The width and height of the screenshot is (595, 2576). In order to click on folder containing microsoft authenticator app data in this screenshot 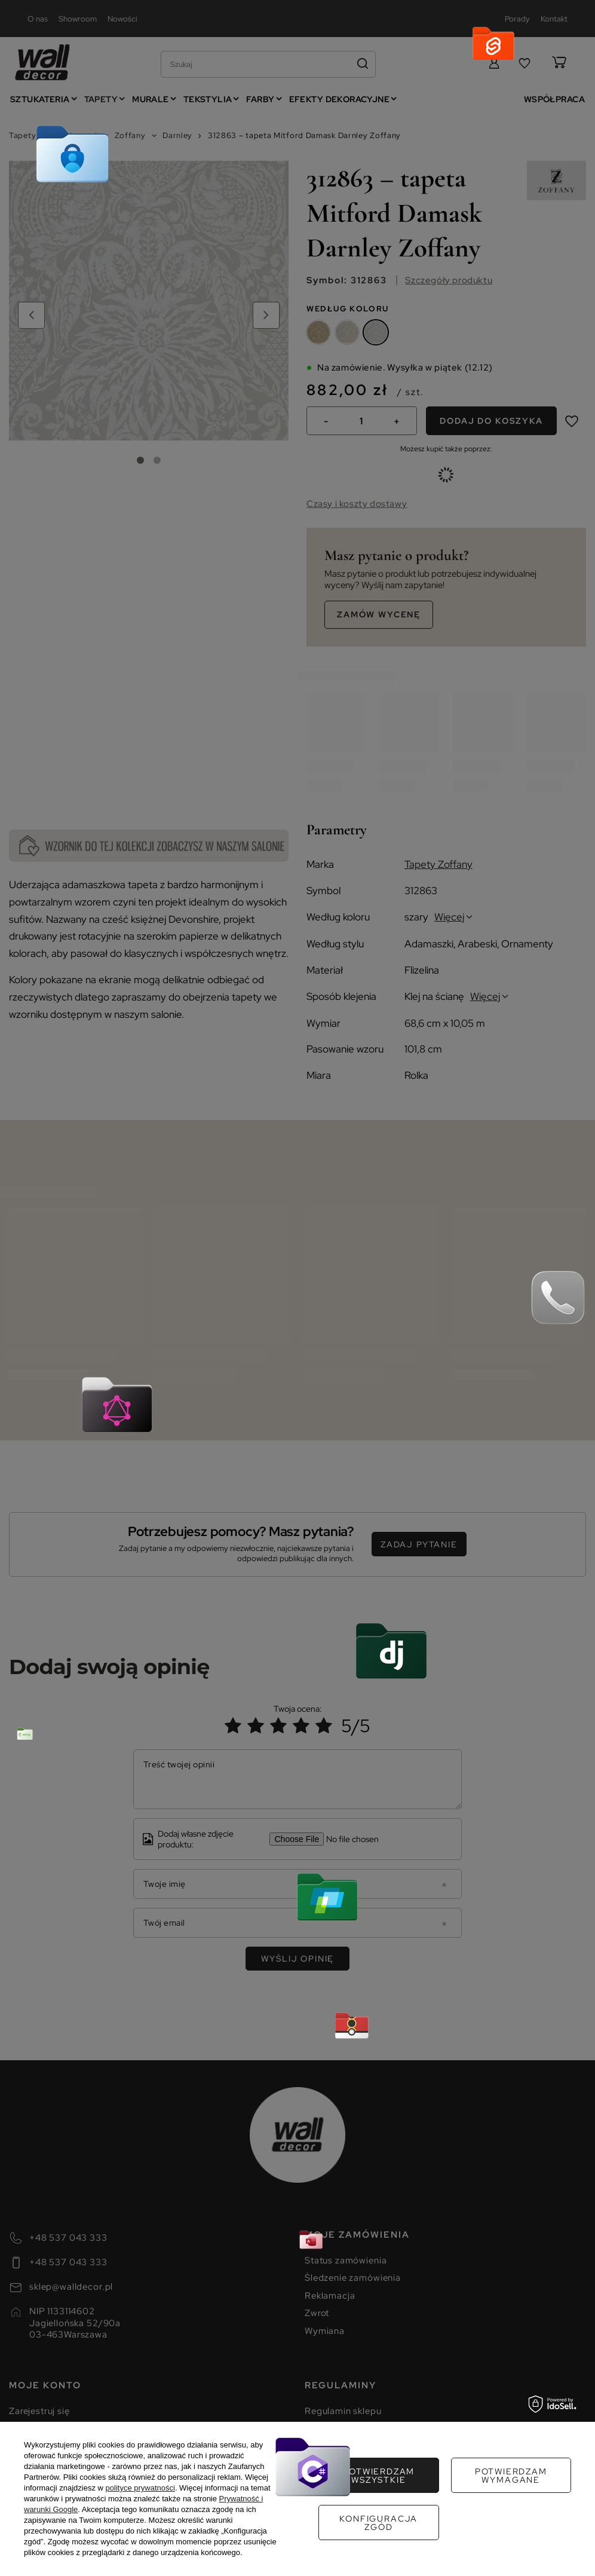, I will do `click(72, 155)`.